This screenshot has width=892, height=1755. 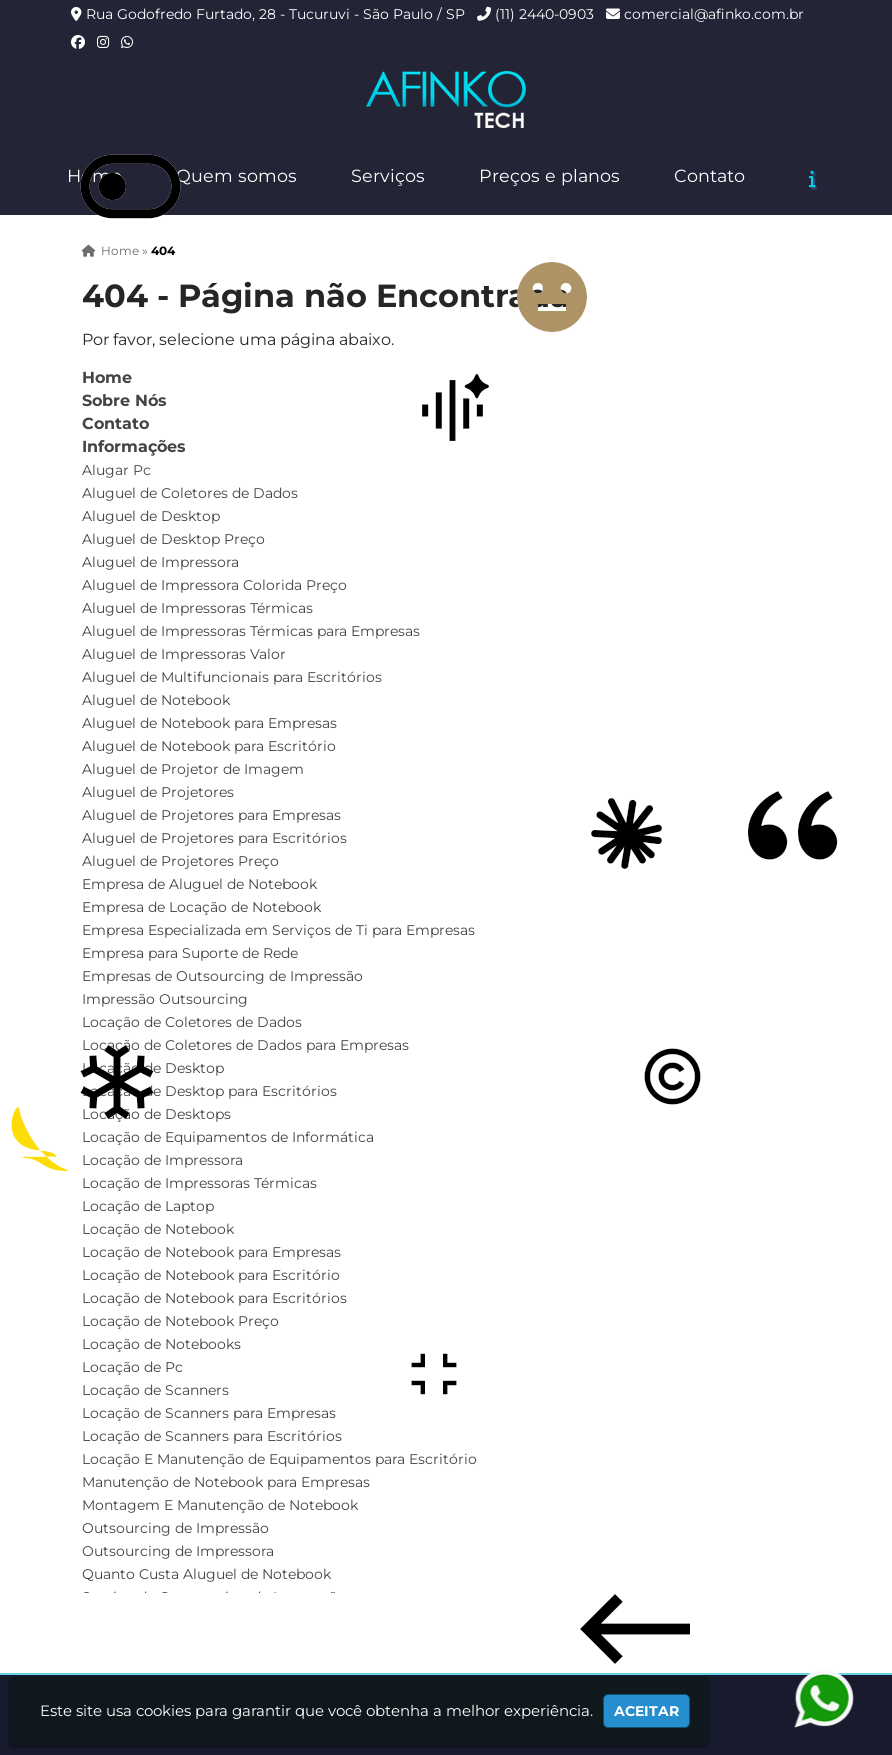 I want to click on exit fullscreen mode, so click(x=434, y=1374).